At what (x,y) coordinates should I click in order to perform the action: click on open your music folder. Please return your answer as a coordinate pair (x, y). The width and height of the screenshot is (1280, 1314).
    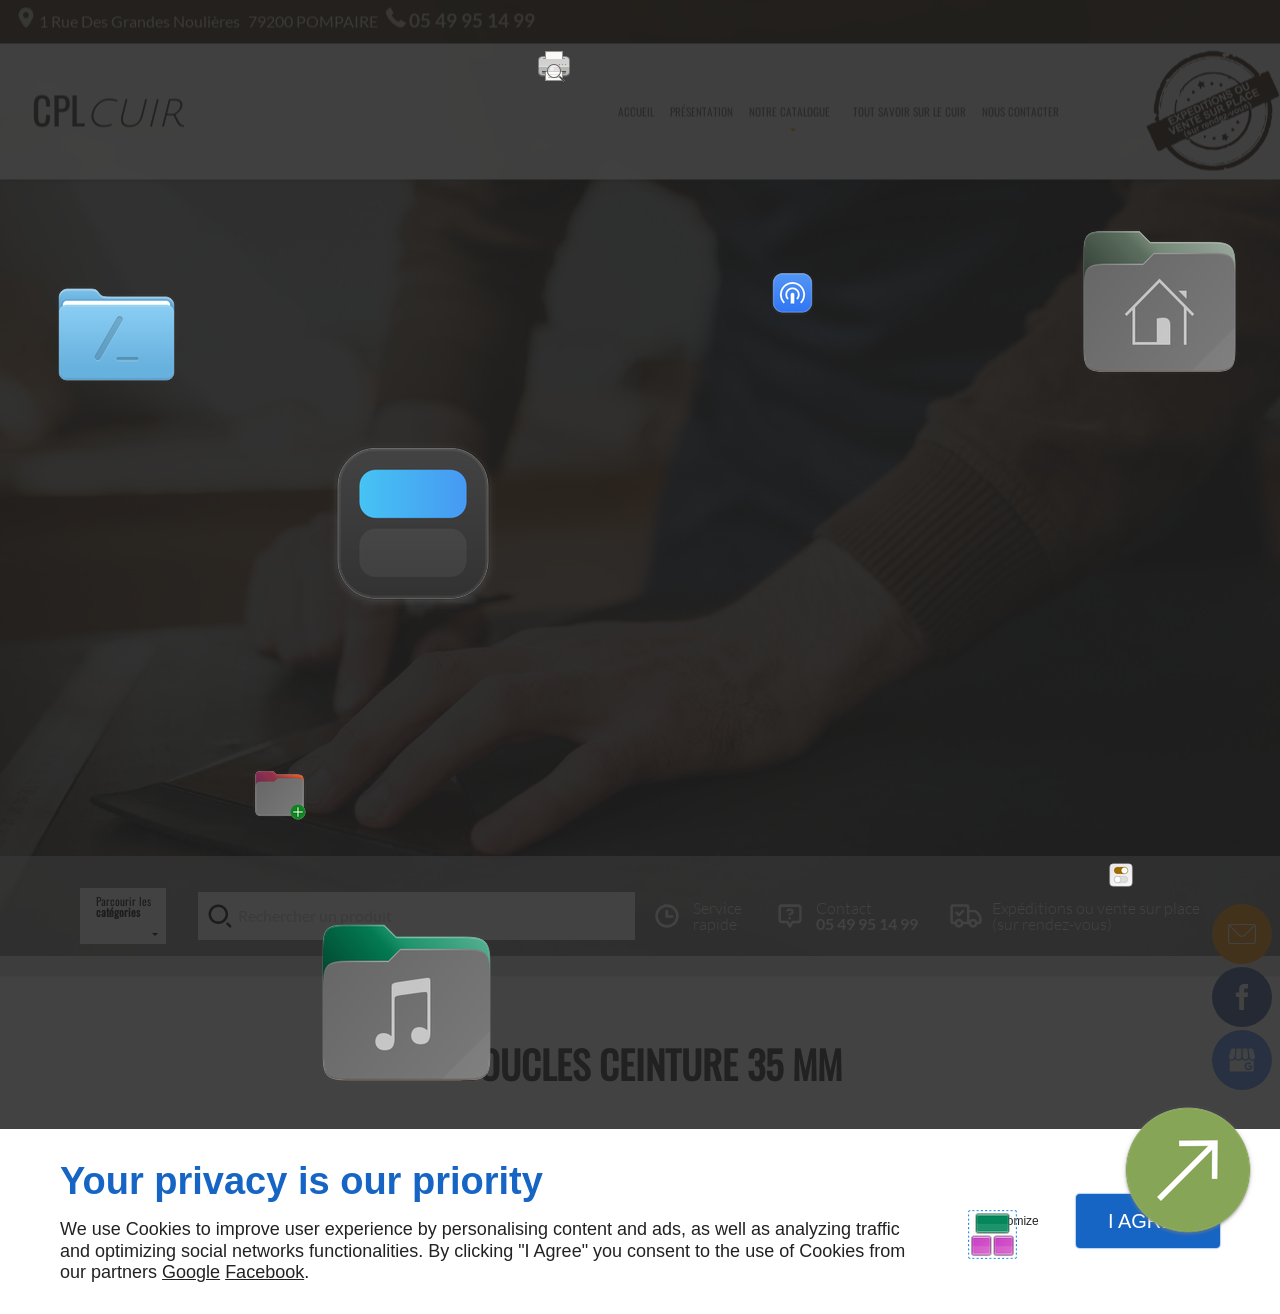
    Looking at the image, I should click on (406, 1002).